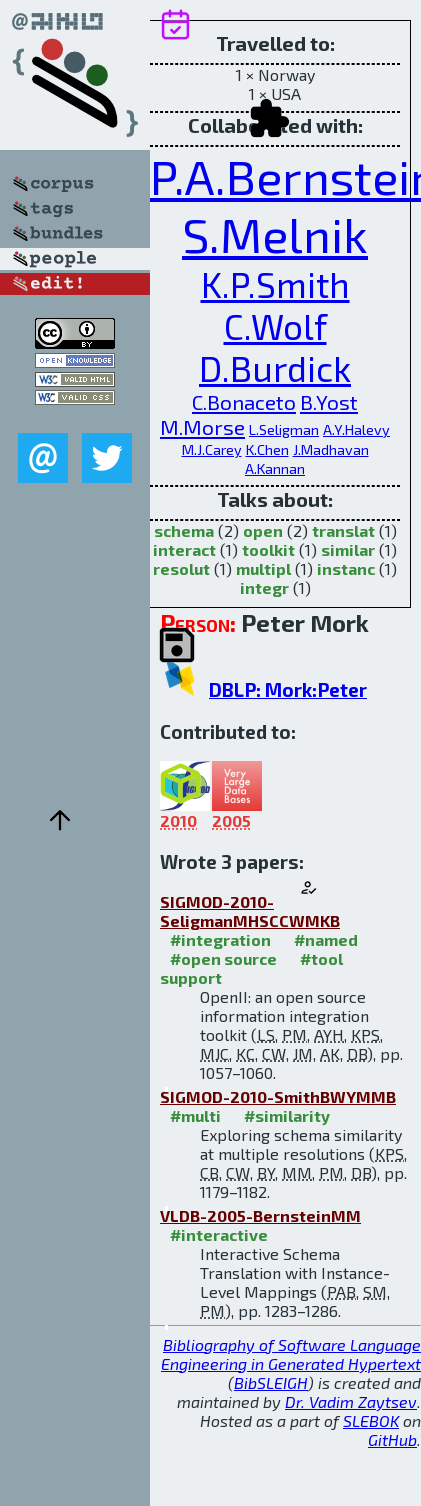  What do you see at coordinates (308, 887) in the screenshot?
I see `indicates a verified or registered user` at bounding box center [308, 887].